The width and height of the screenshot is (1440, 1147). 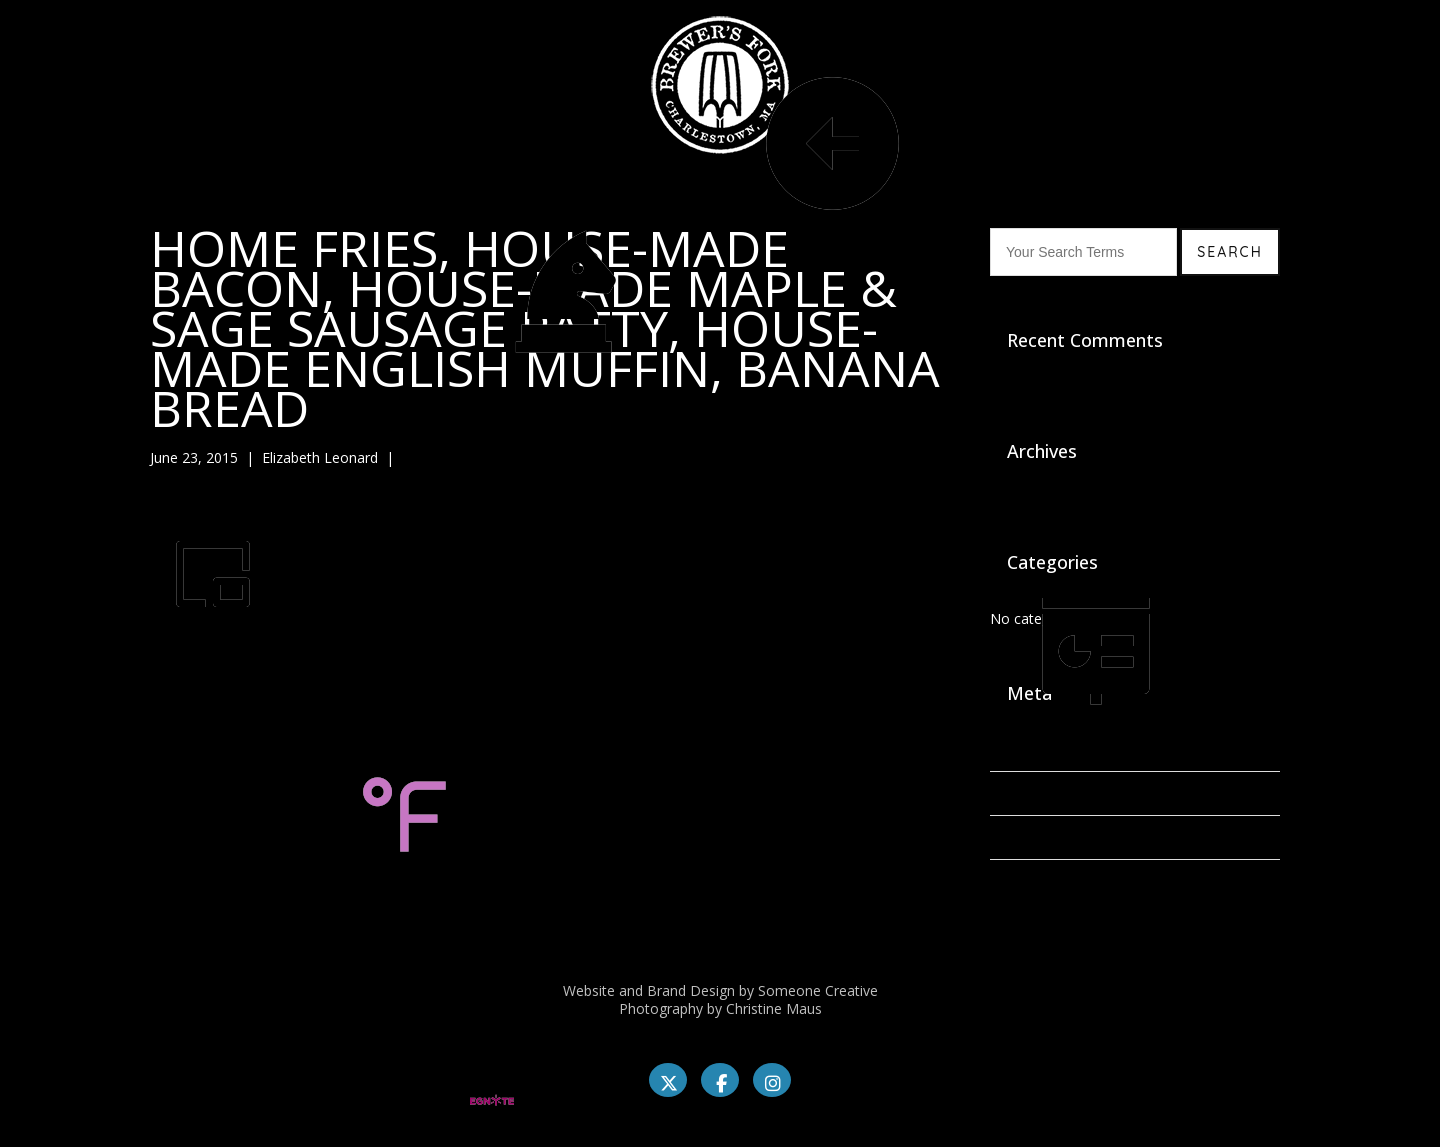 What do you see at coordinates (832, 143) in the screenshot?
I see `go back to the previous screen` at bounding box center [832, 143].